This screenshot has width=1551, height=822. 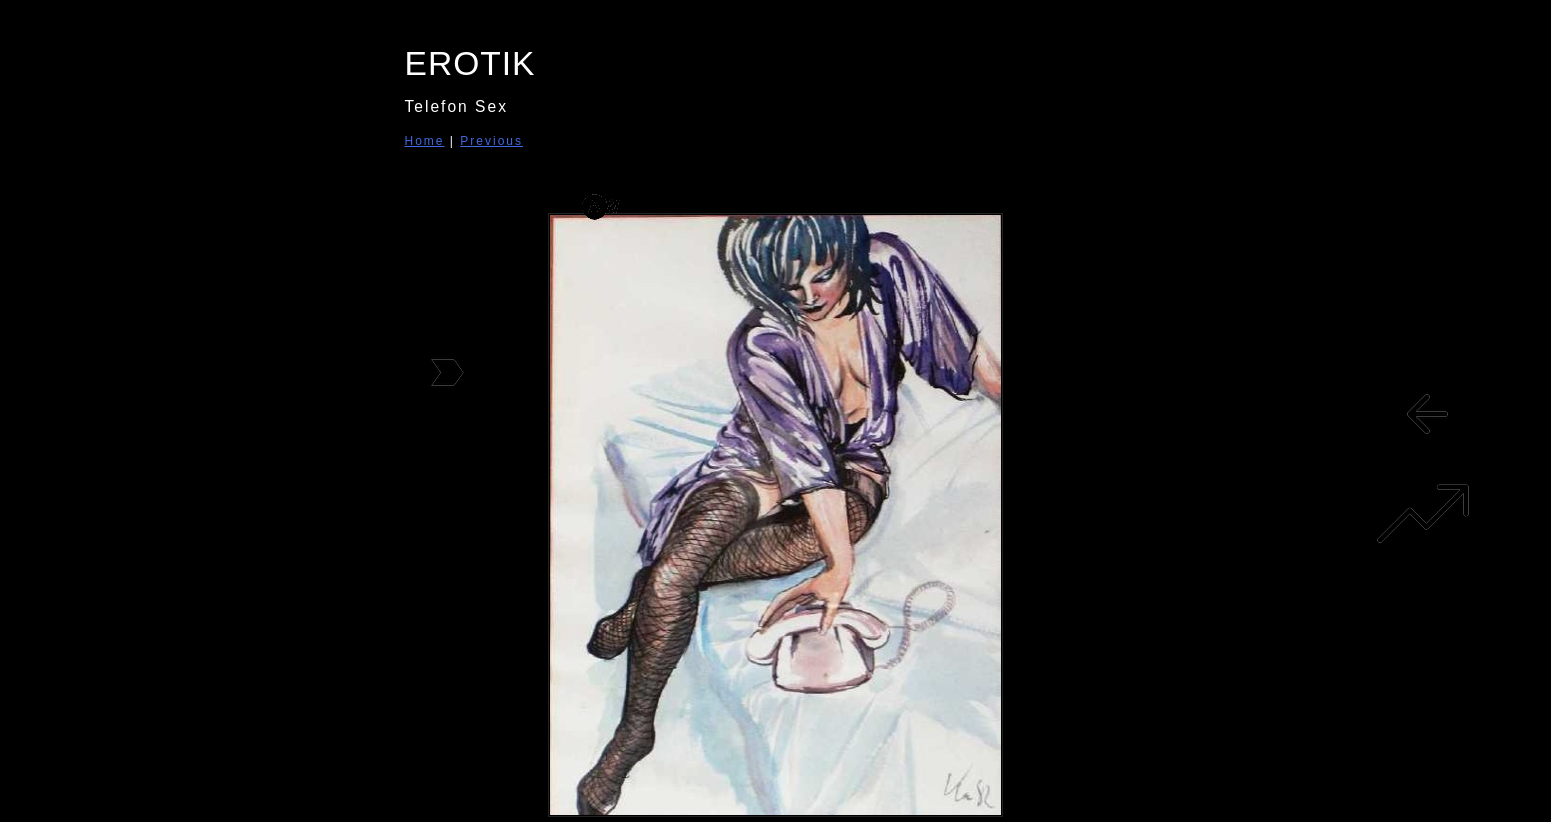 I want to click on go back to the previous screen, so click(x=1427, y=414).